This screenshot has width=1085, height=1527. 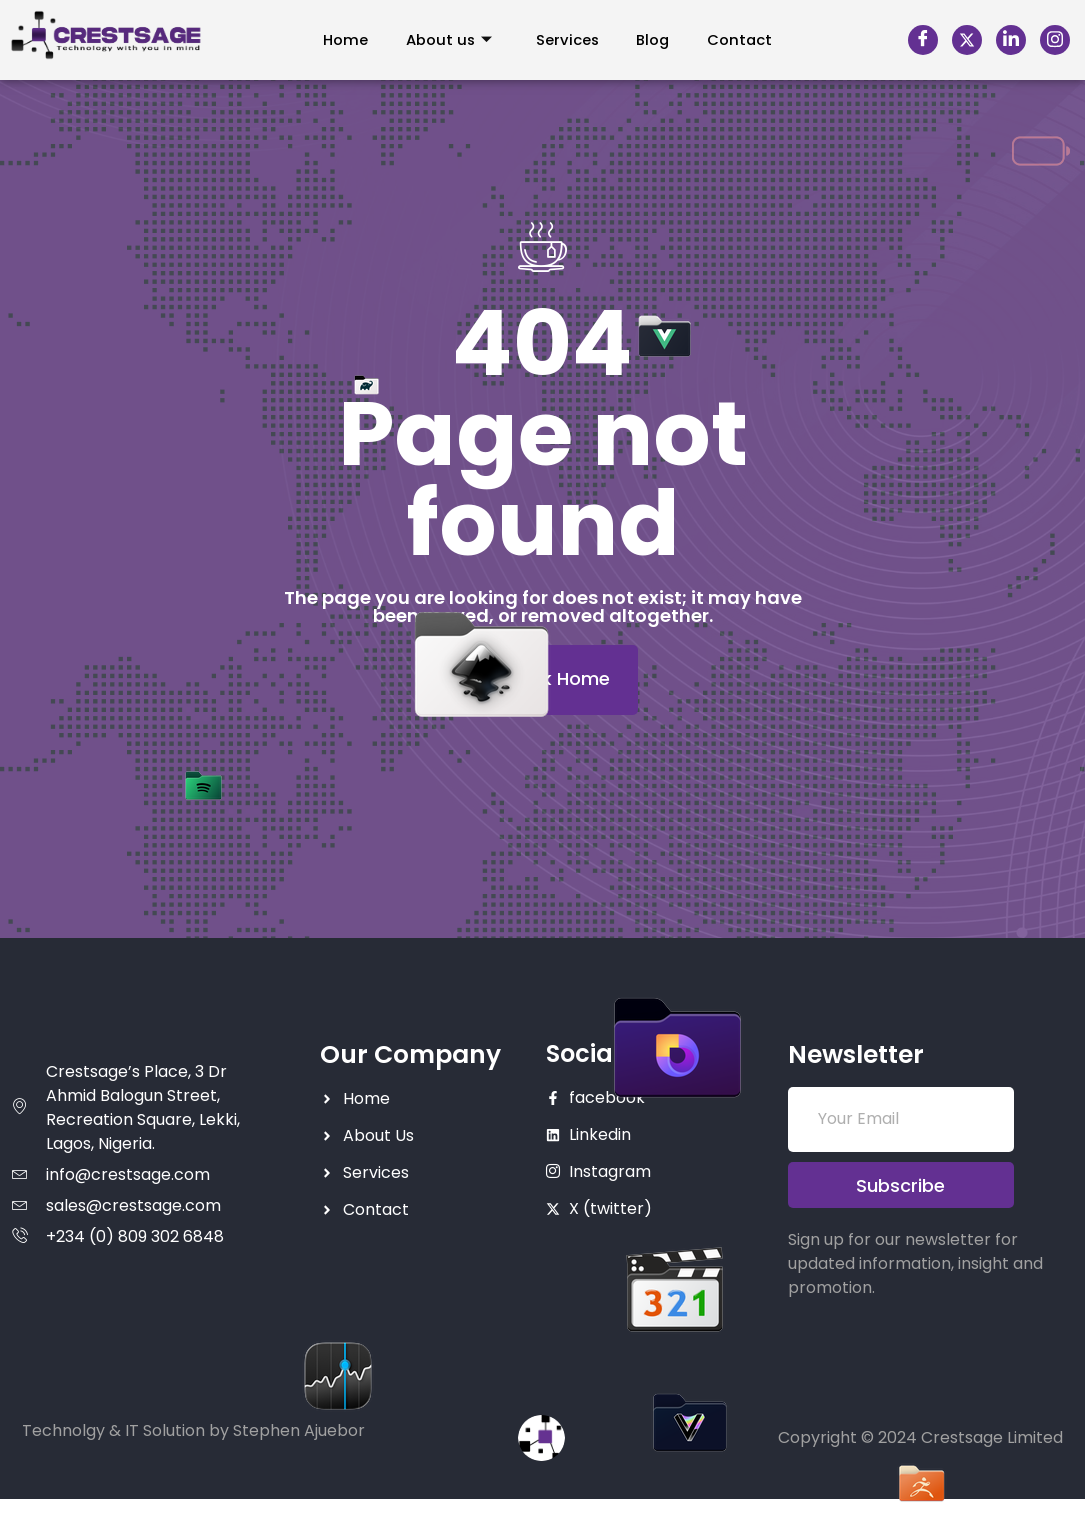 I want to click on open wondershare videap project files folder, so click(x=689, y=1424).